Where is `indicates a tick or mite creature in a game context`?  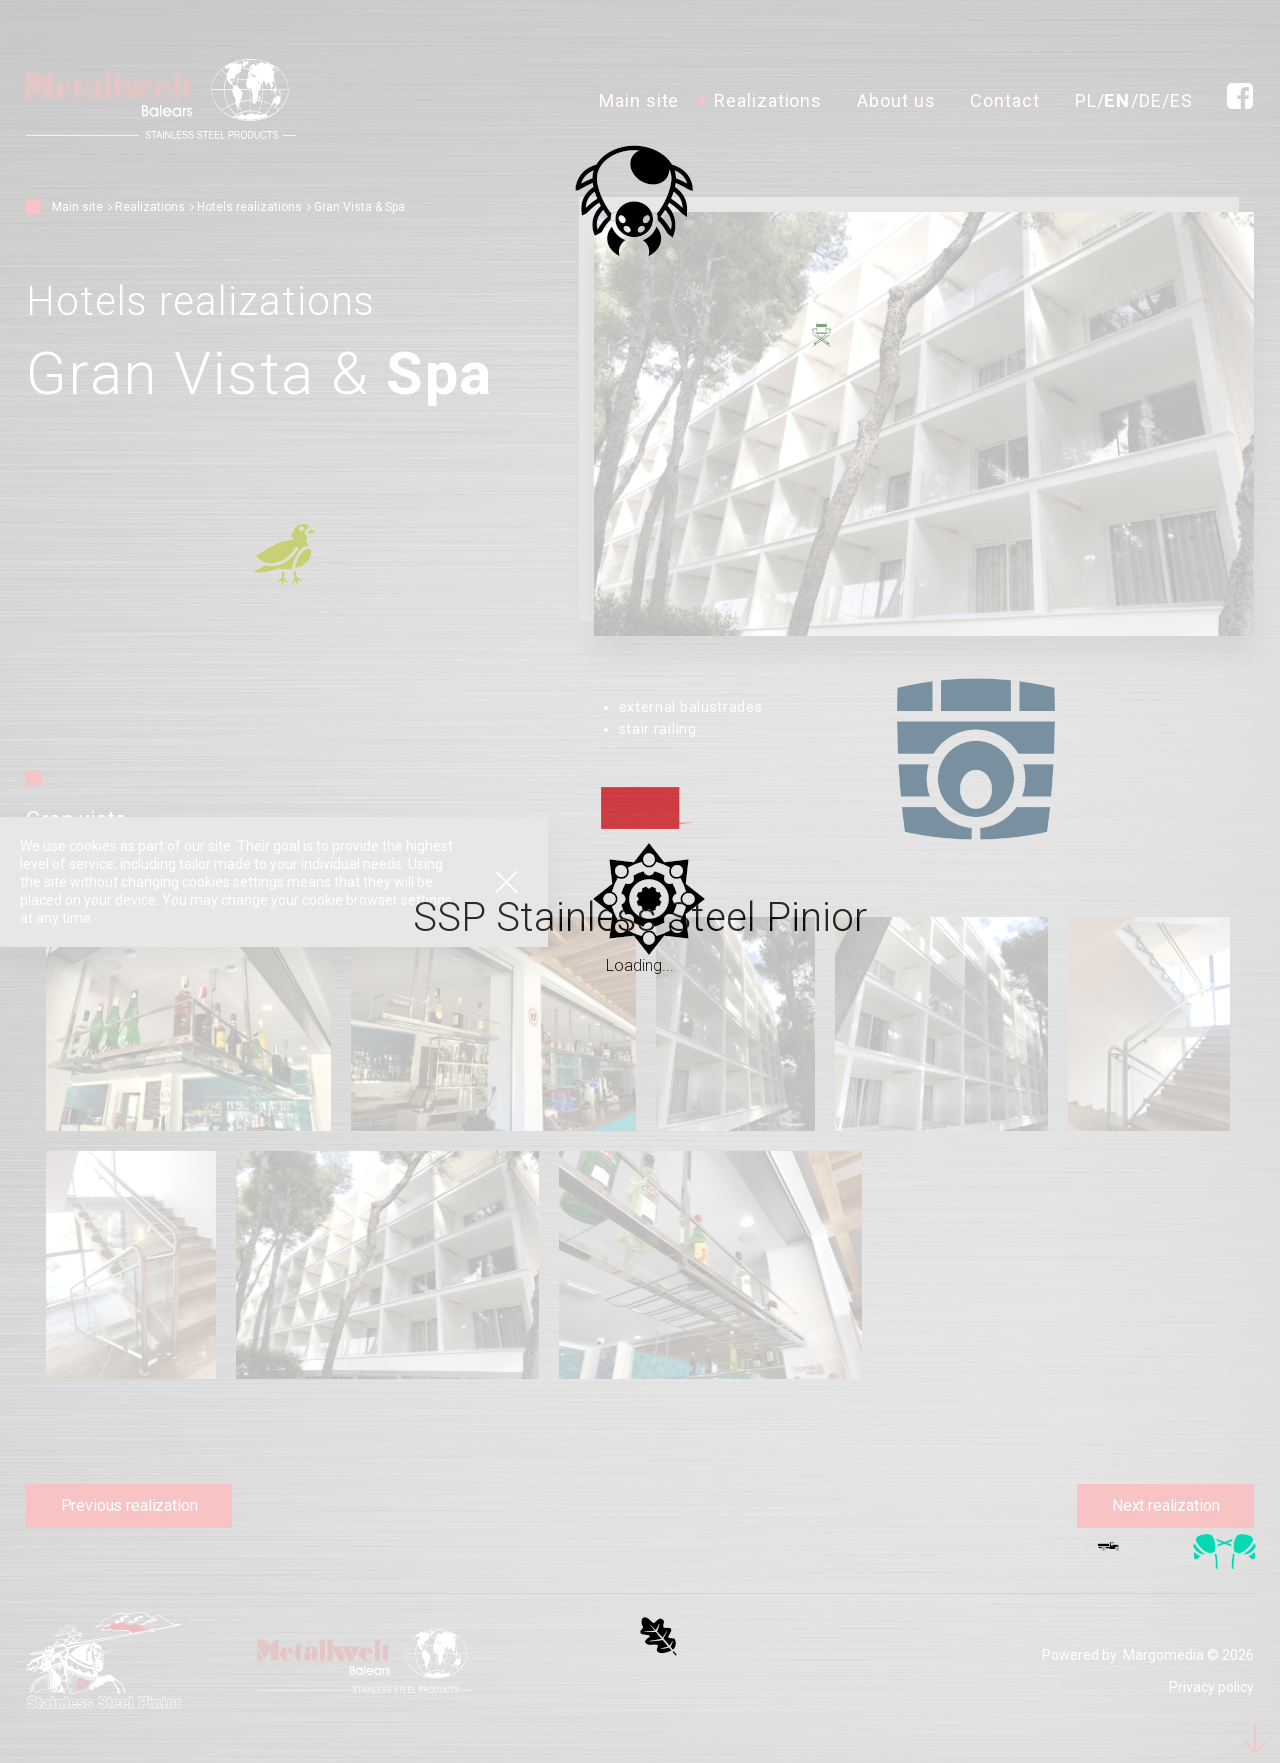
indicates a tick or mite creature in a game context is located at coordinates (632, 201).